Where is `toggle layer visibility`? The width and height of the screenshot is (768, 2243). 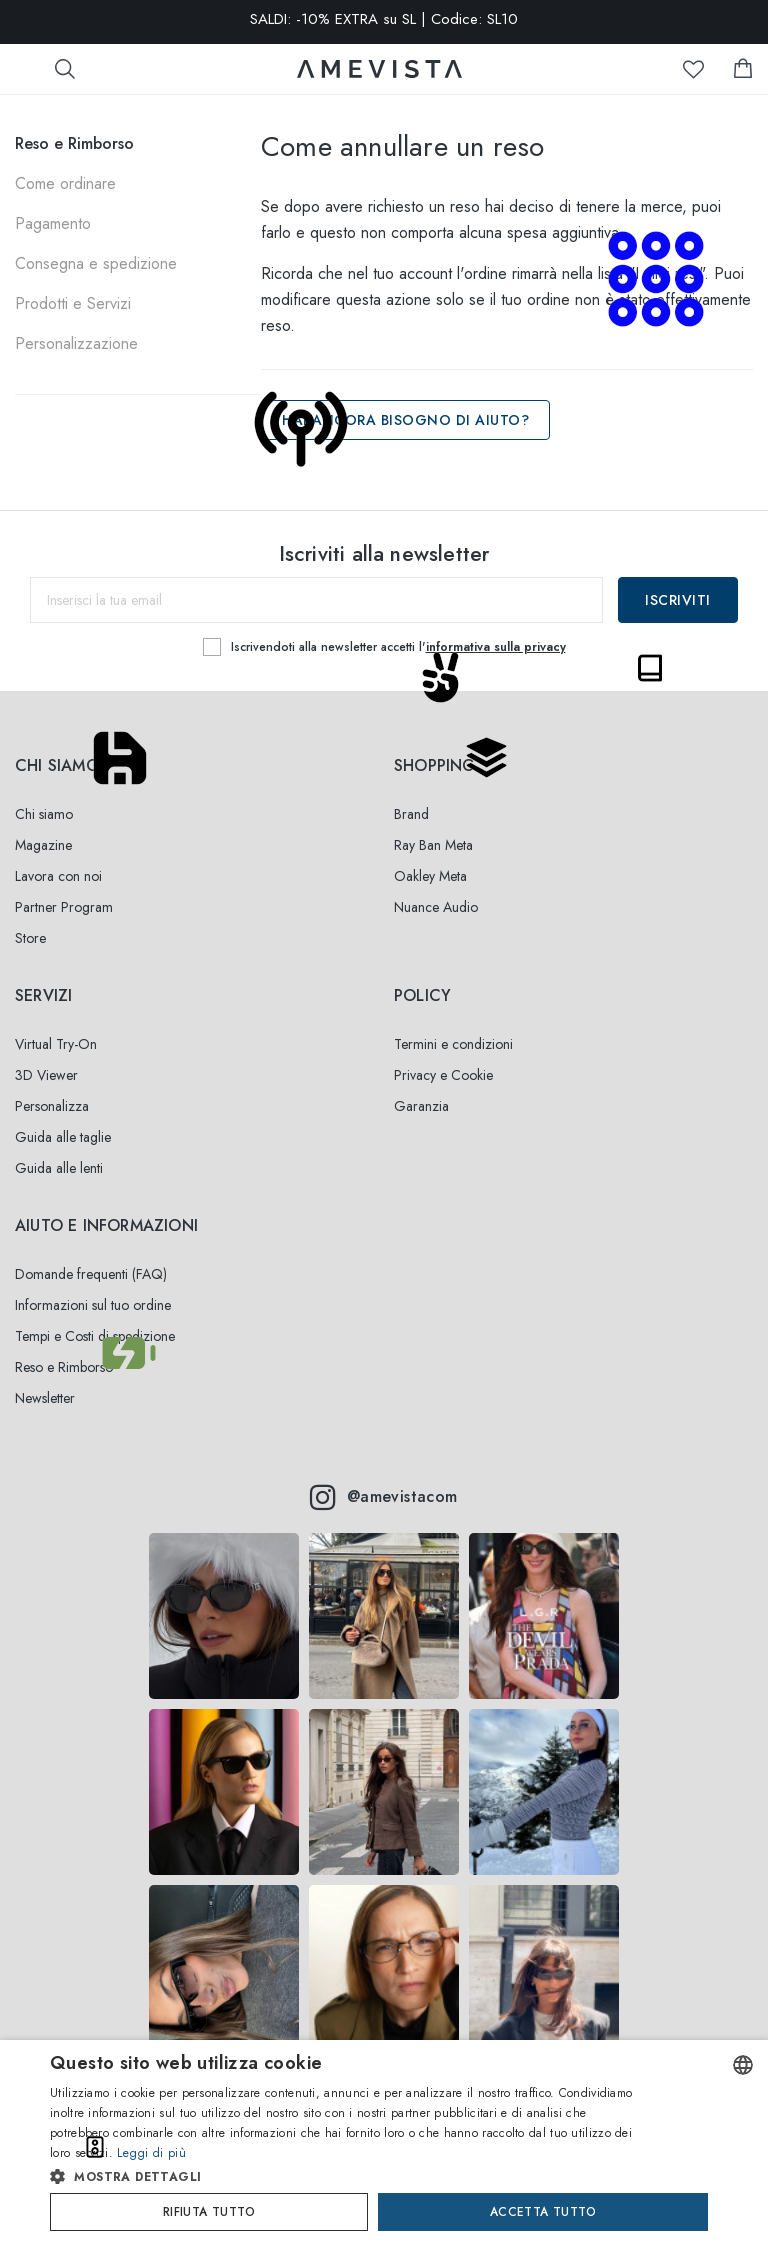 toggle layer visibility is located at coordinates (486, 757).